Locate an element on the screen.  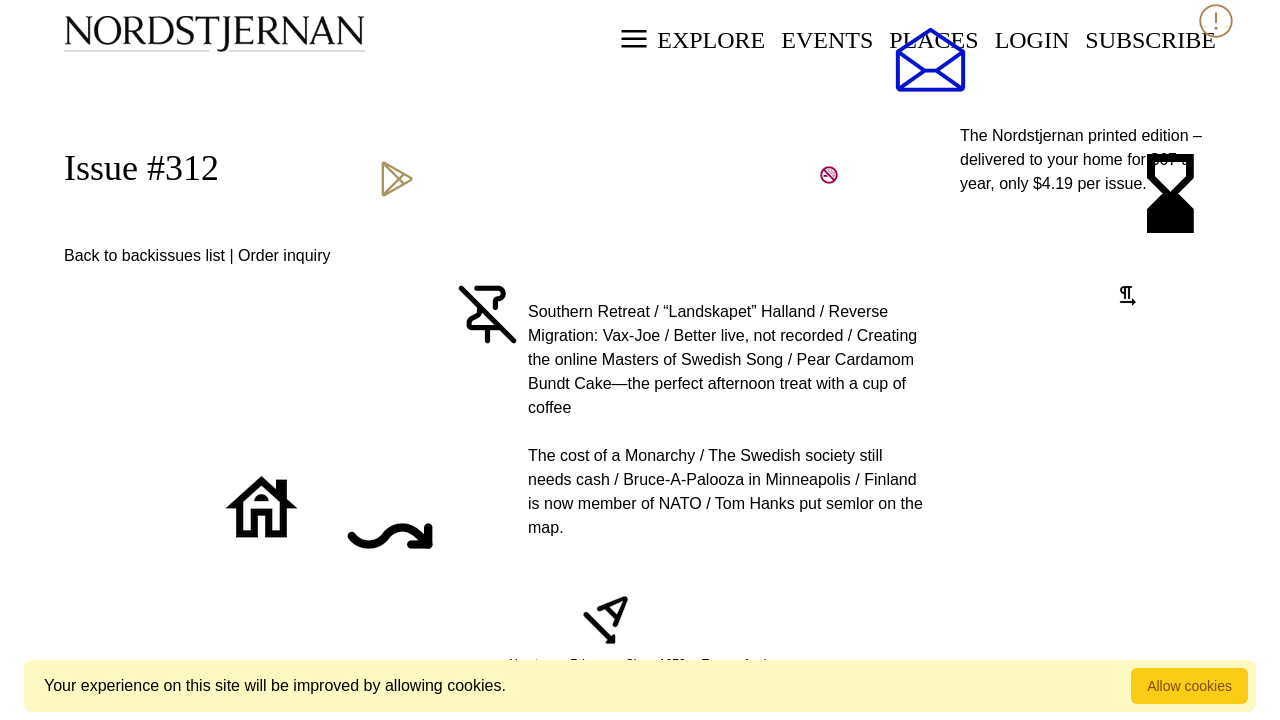
go to home screen is located at coordinates (261, 508).